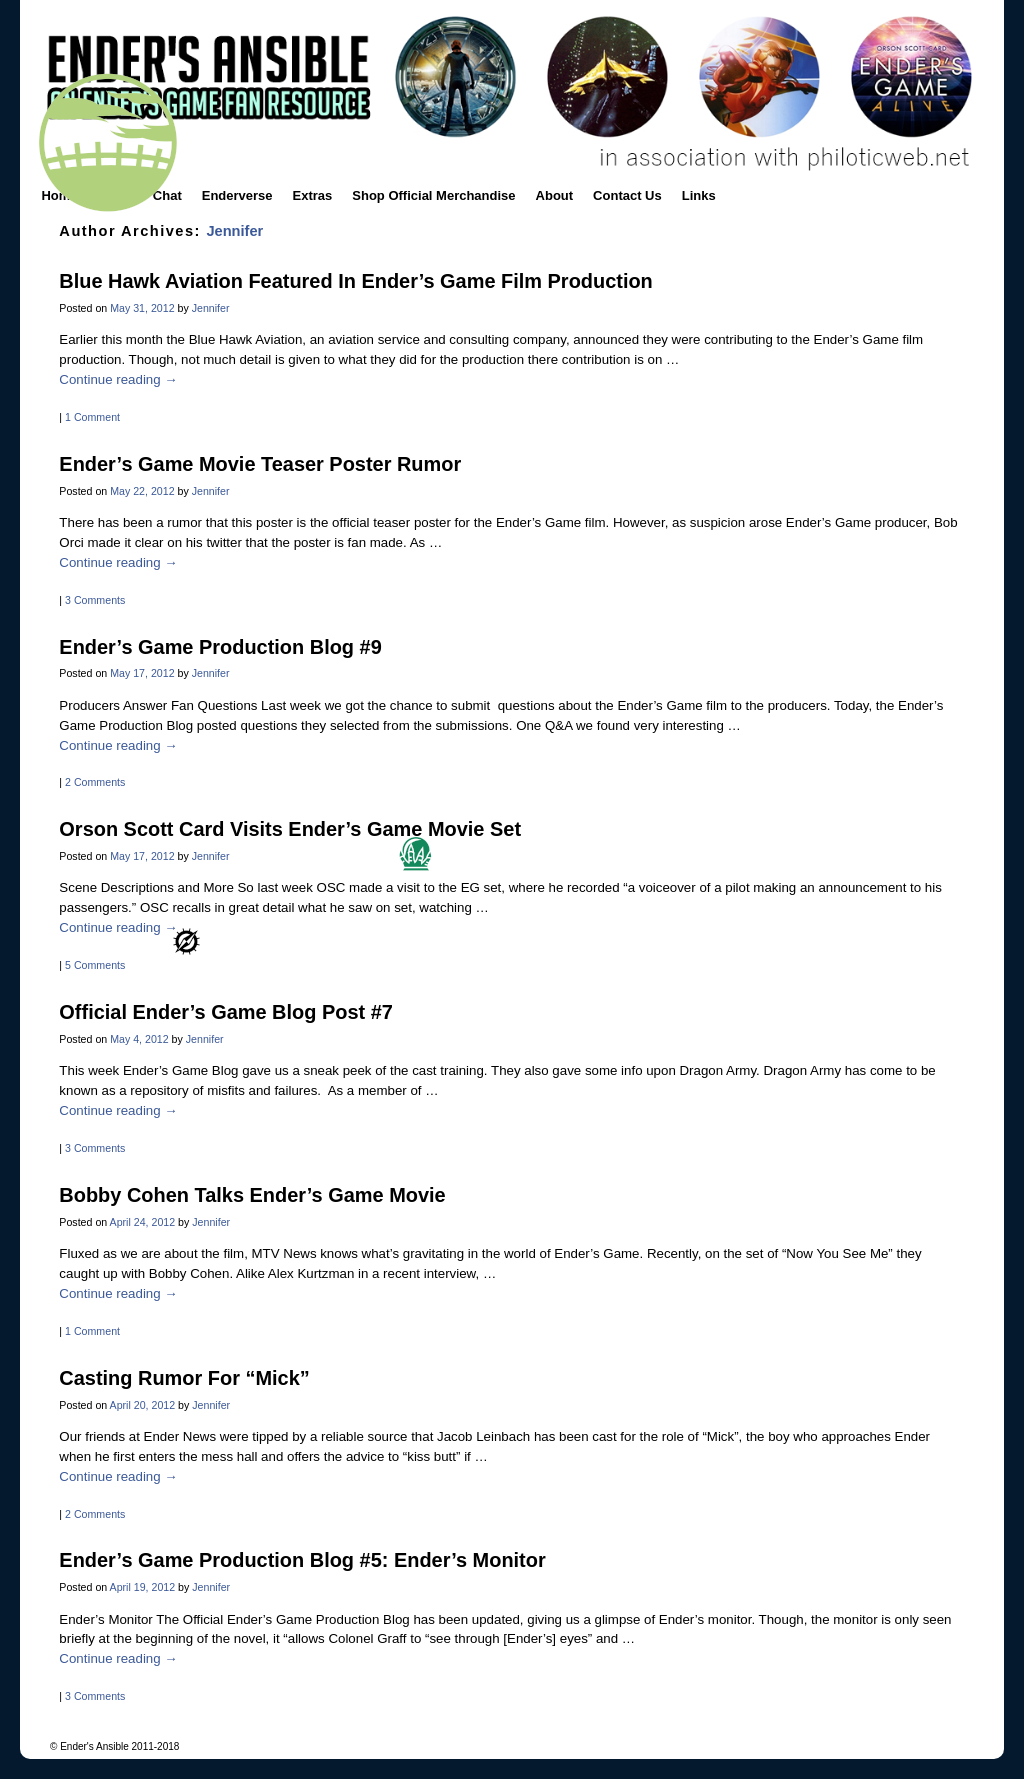 This screenshot has height=1779, width=1024. What do you see at coordinates (186, 941) in the screenshot?
I see `navigate to map or directions` at bounding box center [186, 941].